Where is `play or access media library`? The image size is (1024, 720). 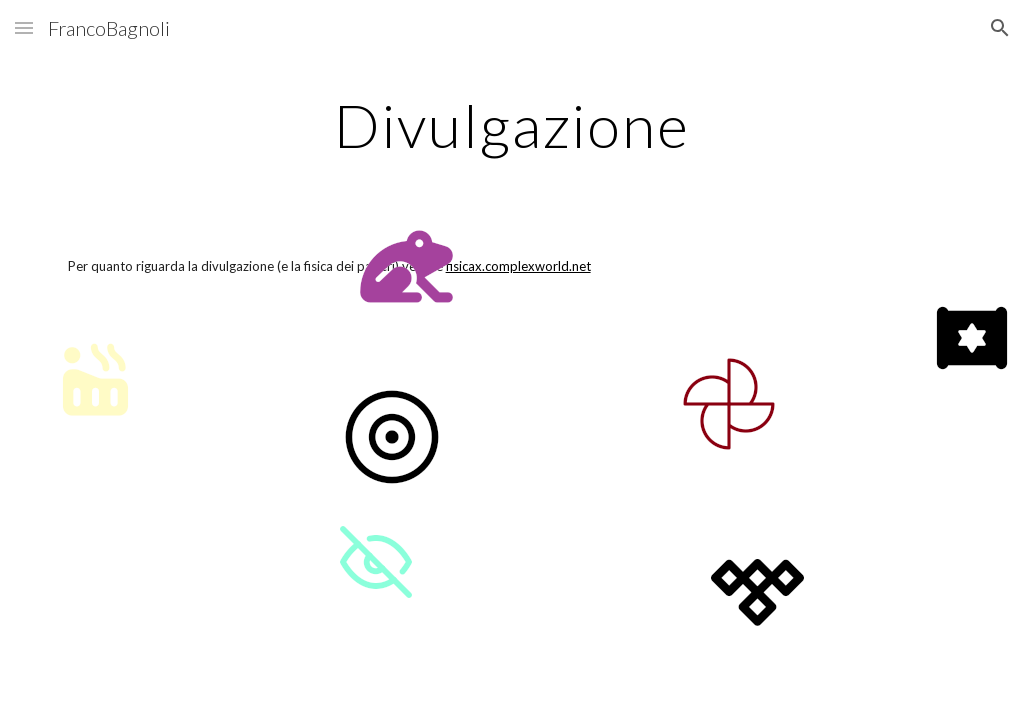
play or access media library is located at coordinates (392, 437).